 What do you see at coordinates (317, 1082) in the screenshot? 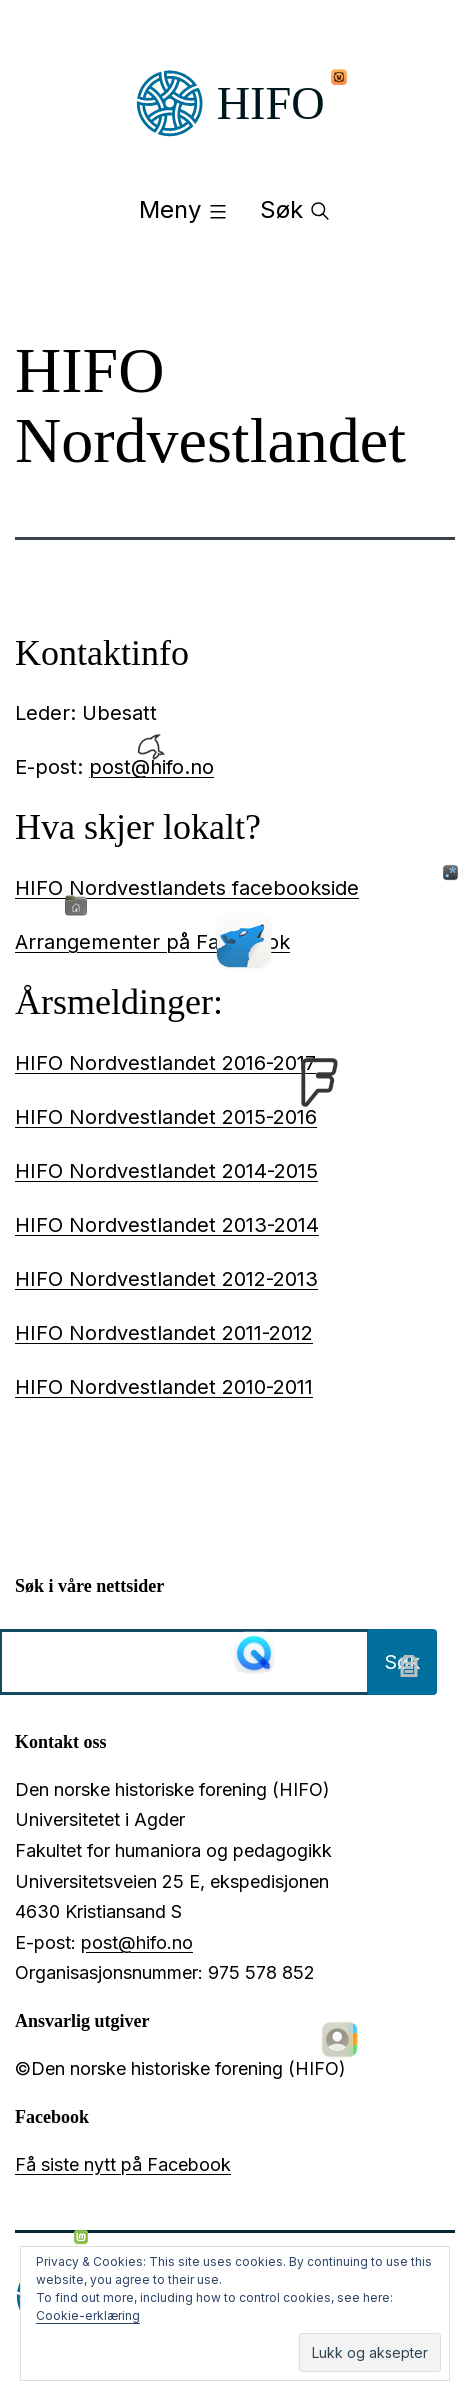
I see `connect your foursquare account` at bounding box center [317, 1082].